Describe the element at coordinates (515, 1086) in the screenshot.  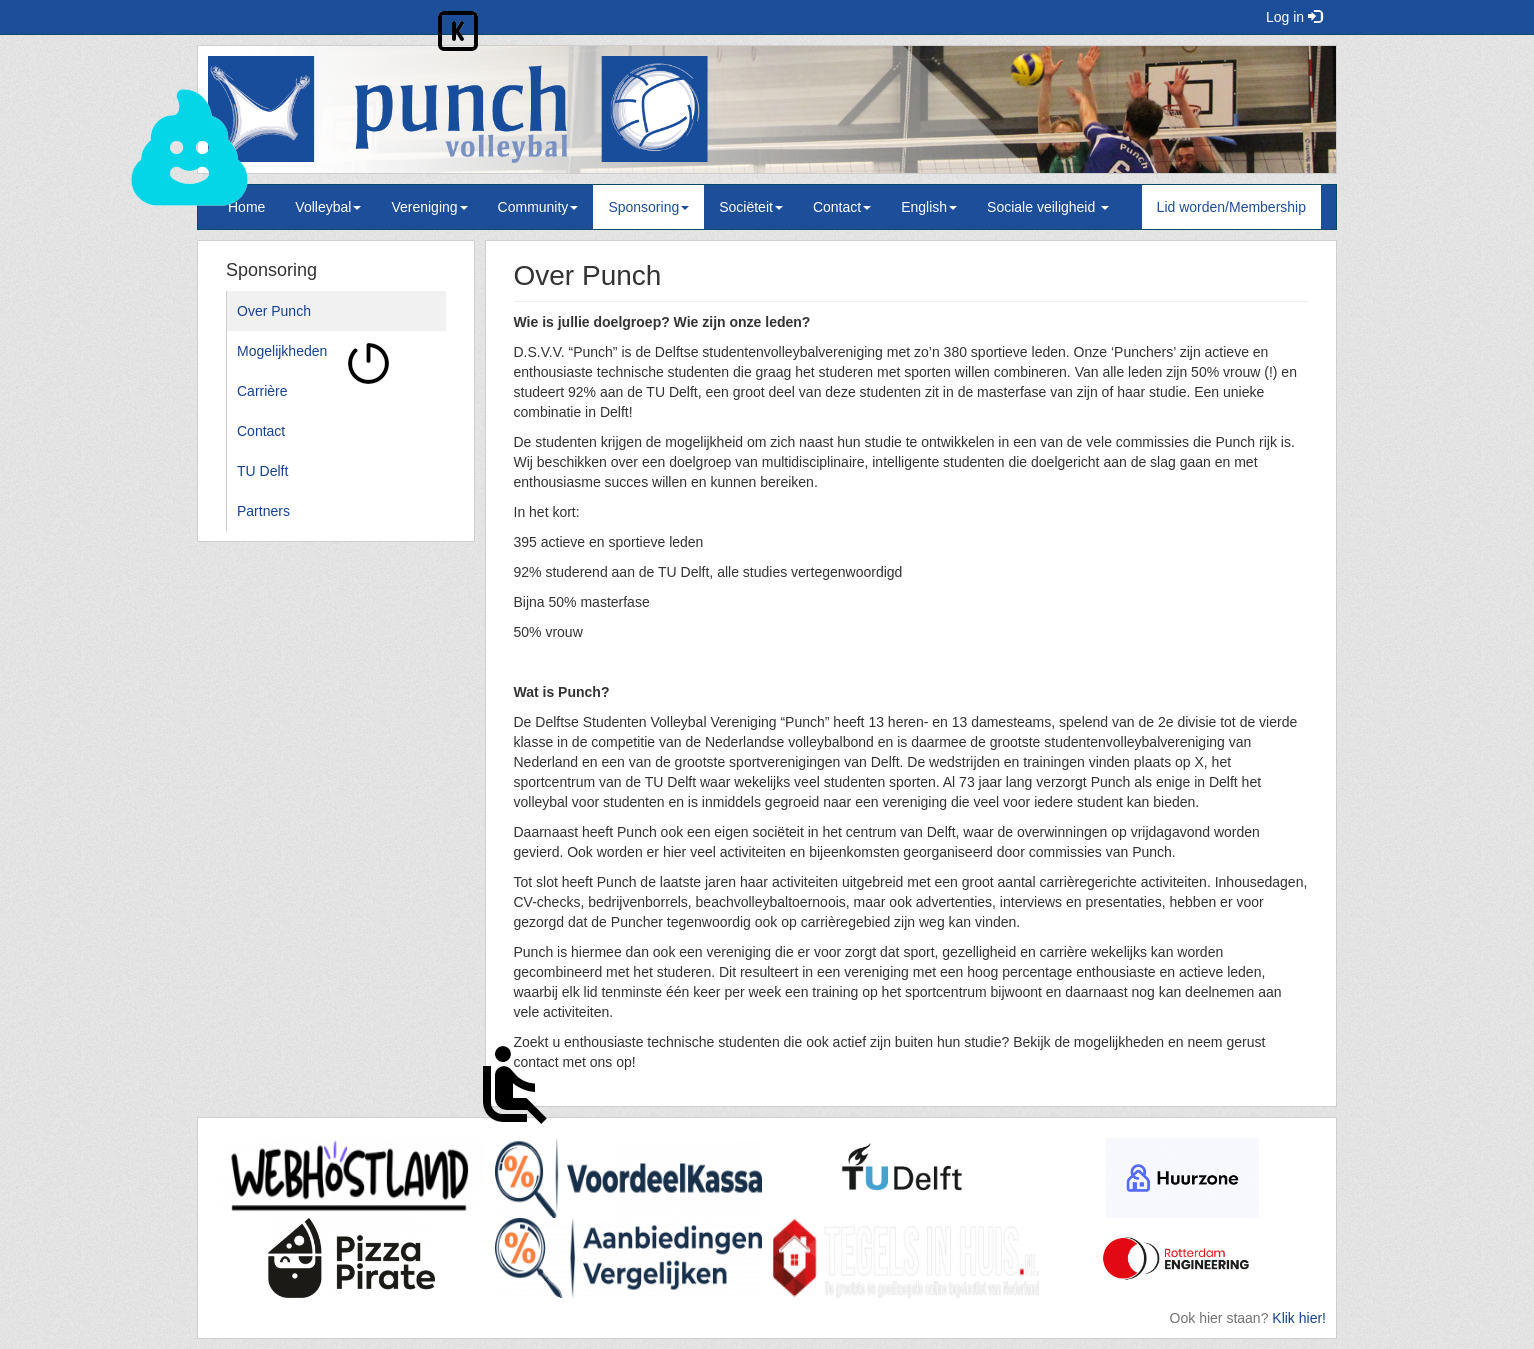
I see `indicates standard seat recline position` at that location.